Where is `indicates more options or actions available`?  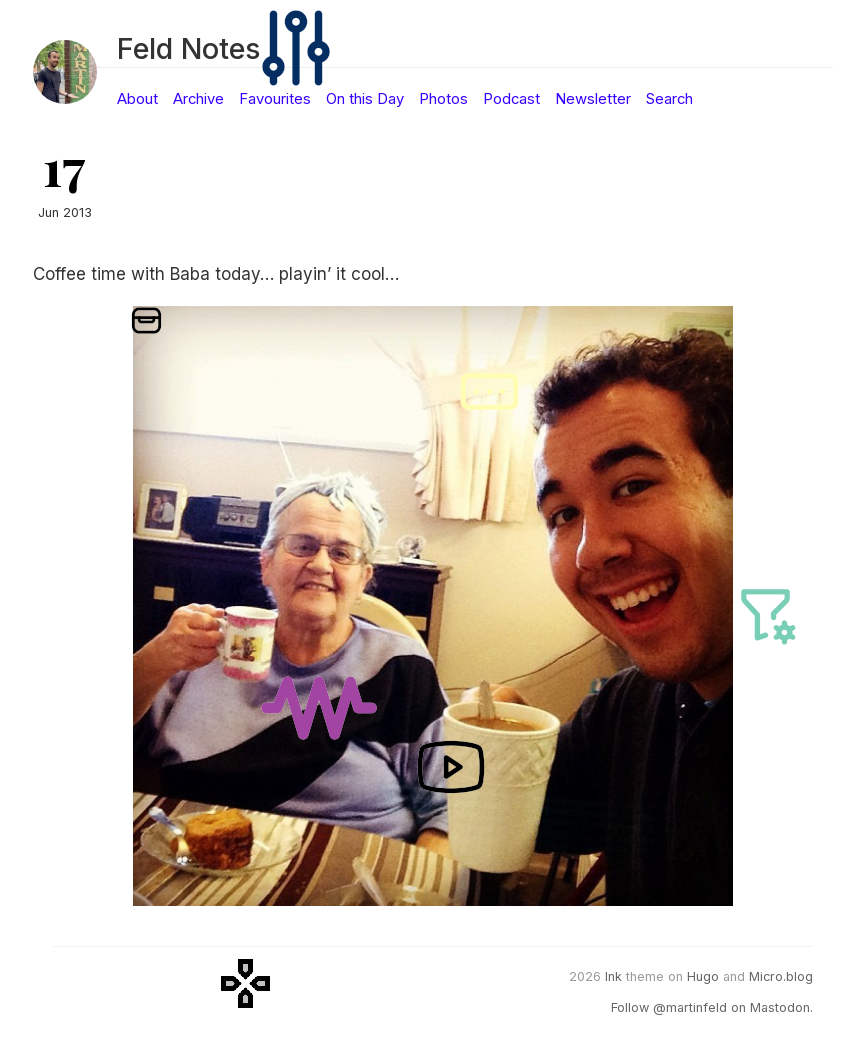 indicates more options or actions available is located at coordinates (489, 391).